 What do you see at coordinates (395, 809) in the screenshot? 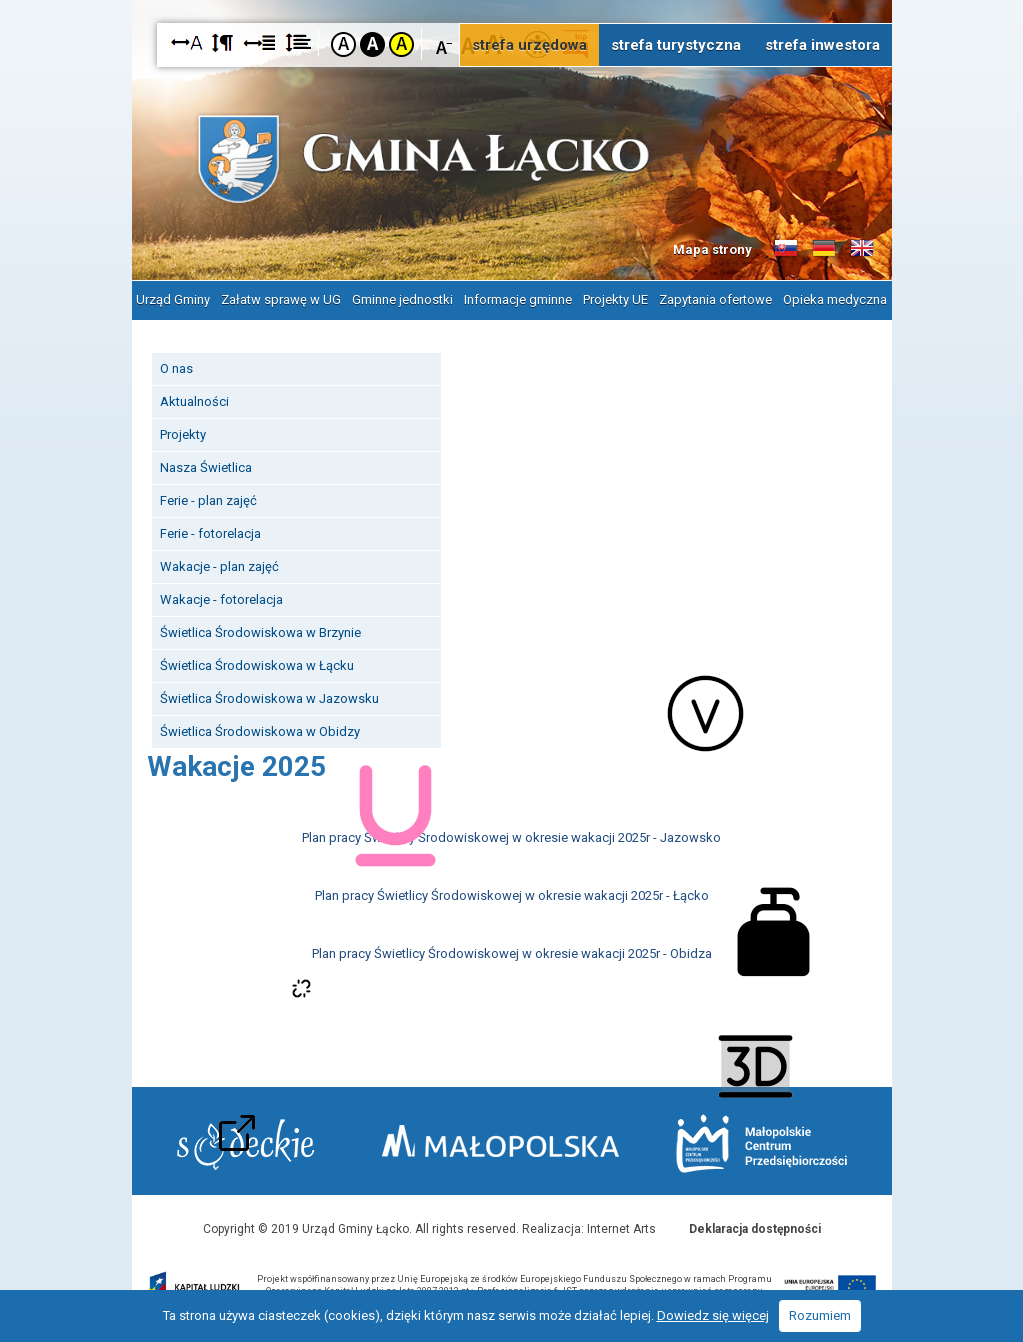
I see `apply underline formatting to selected text` at bounding box center [395, 809].